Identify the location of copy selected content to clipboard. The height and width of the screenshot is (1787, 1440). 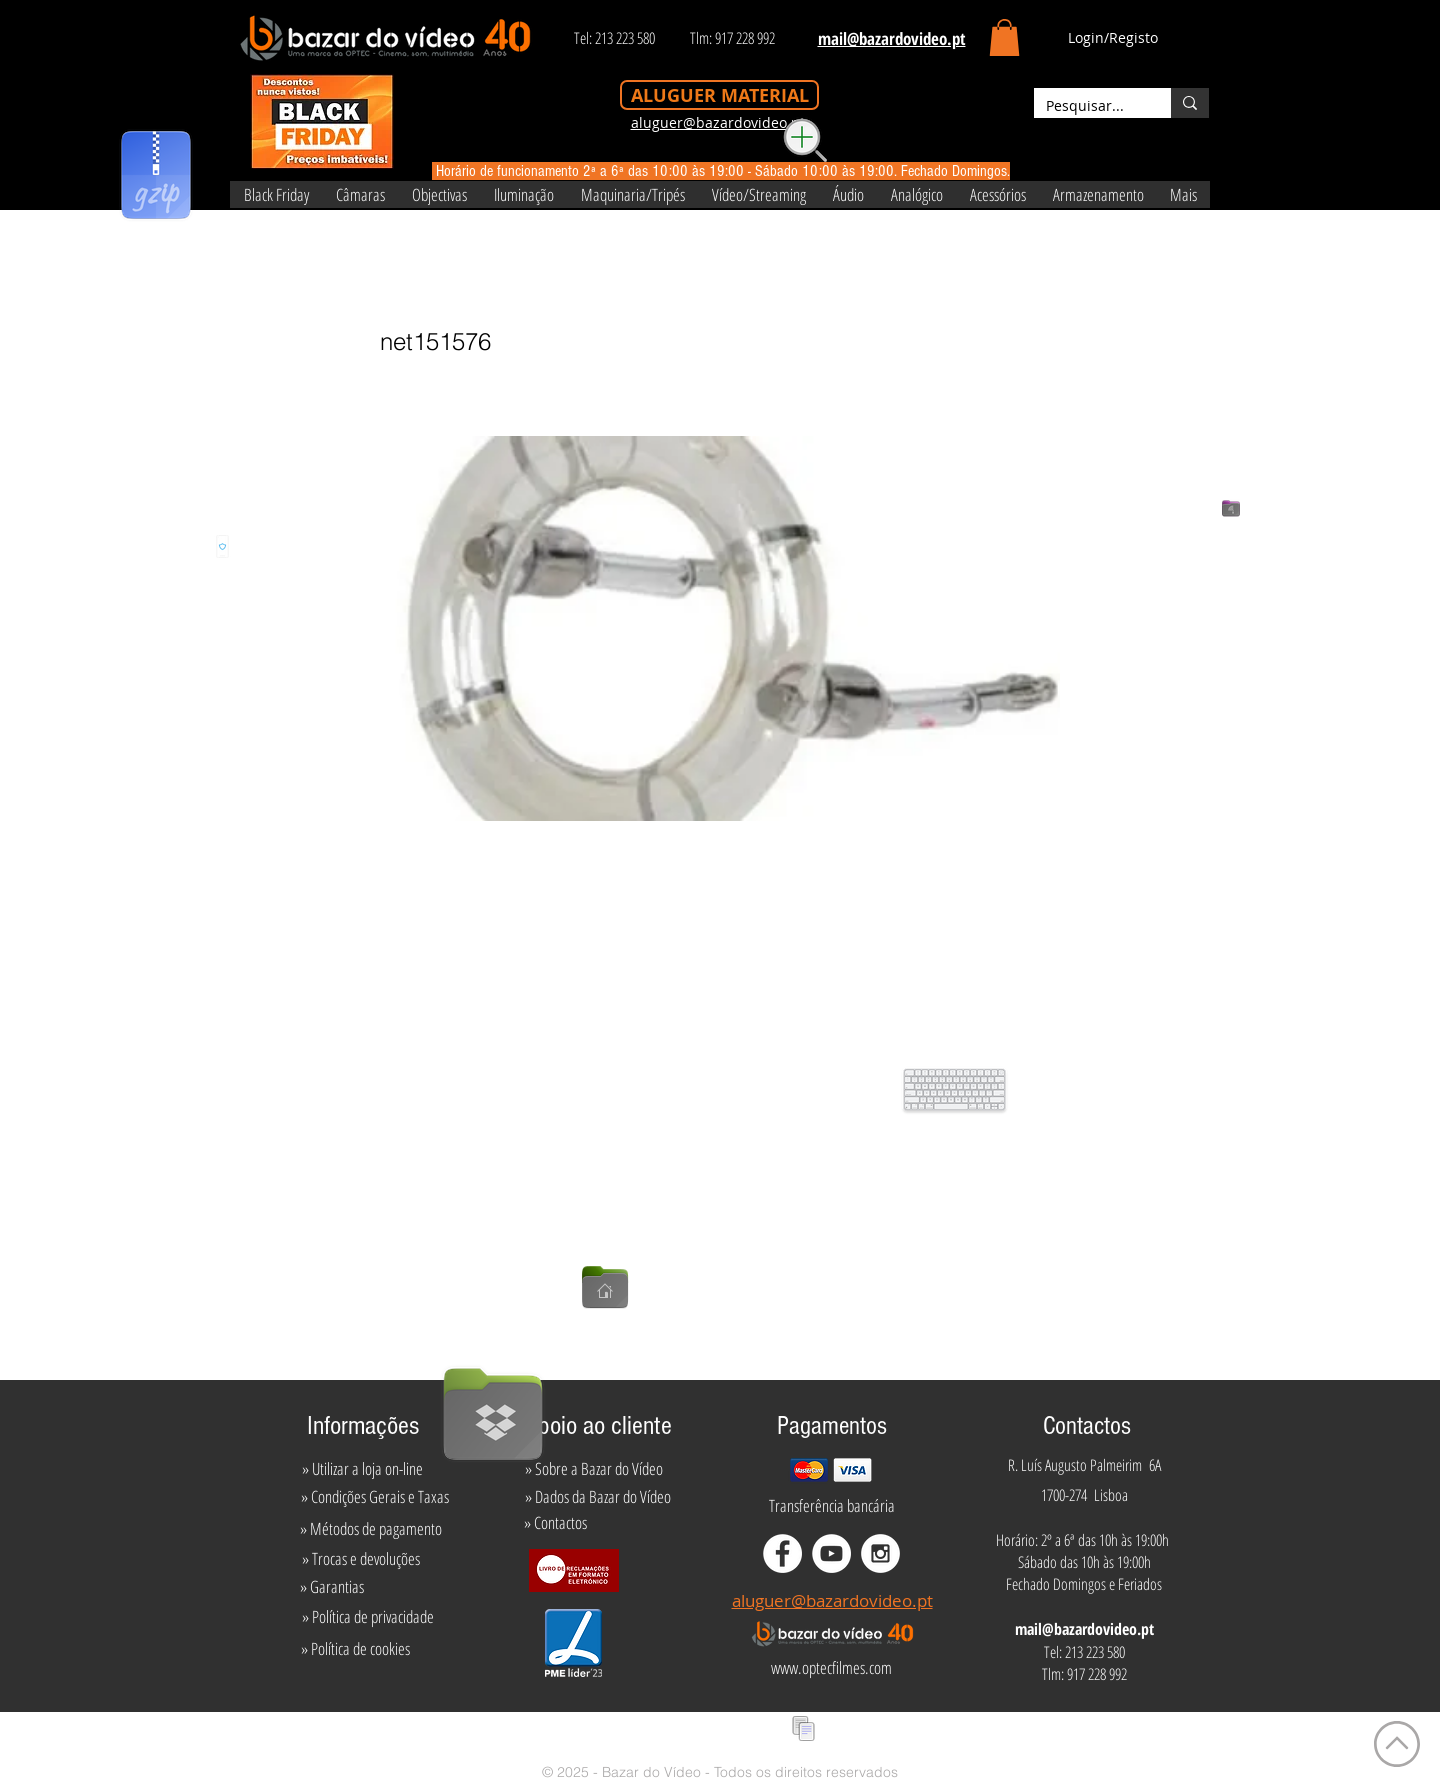
(803, 1728).